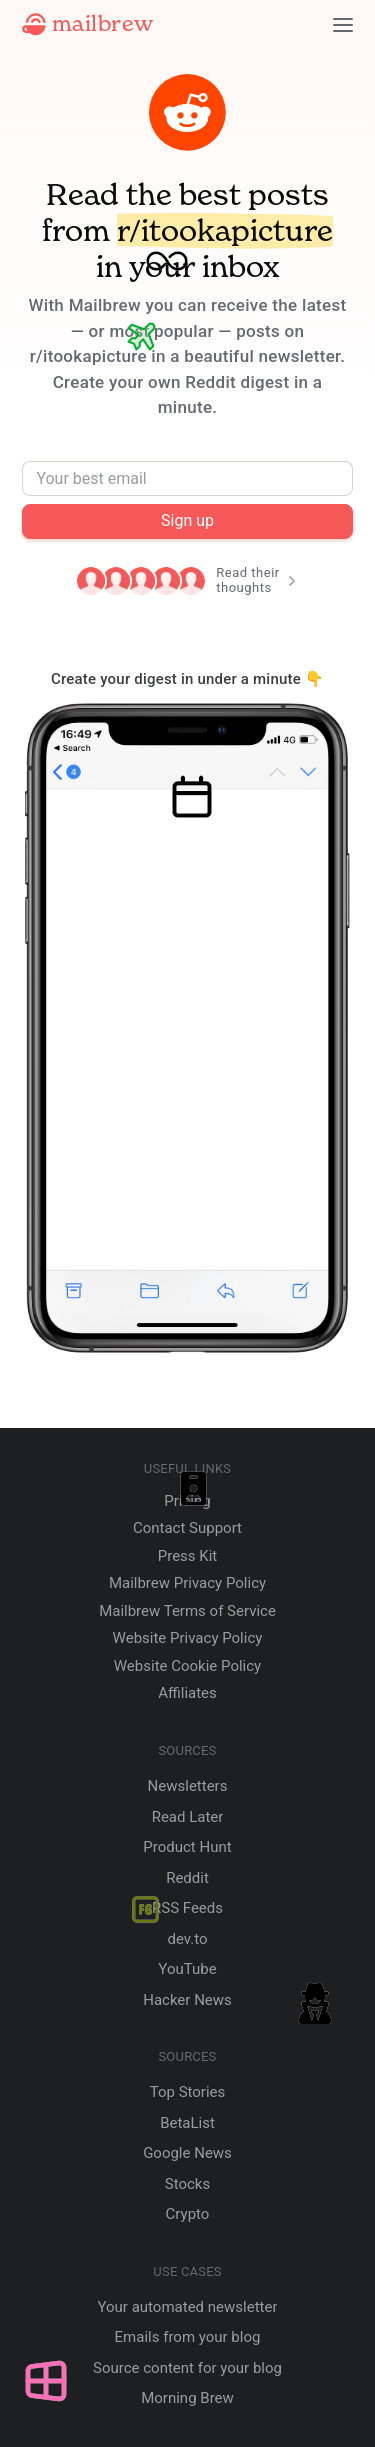 The height and width of the screenshot is (2447, 375). What do you see at coordinates (167, 261) in the screenshot?
I see `toggle infinite loop or repeat mode` at bounding box center [167, 261].